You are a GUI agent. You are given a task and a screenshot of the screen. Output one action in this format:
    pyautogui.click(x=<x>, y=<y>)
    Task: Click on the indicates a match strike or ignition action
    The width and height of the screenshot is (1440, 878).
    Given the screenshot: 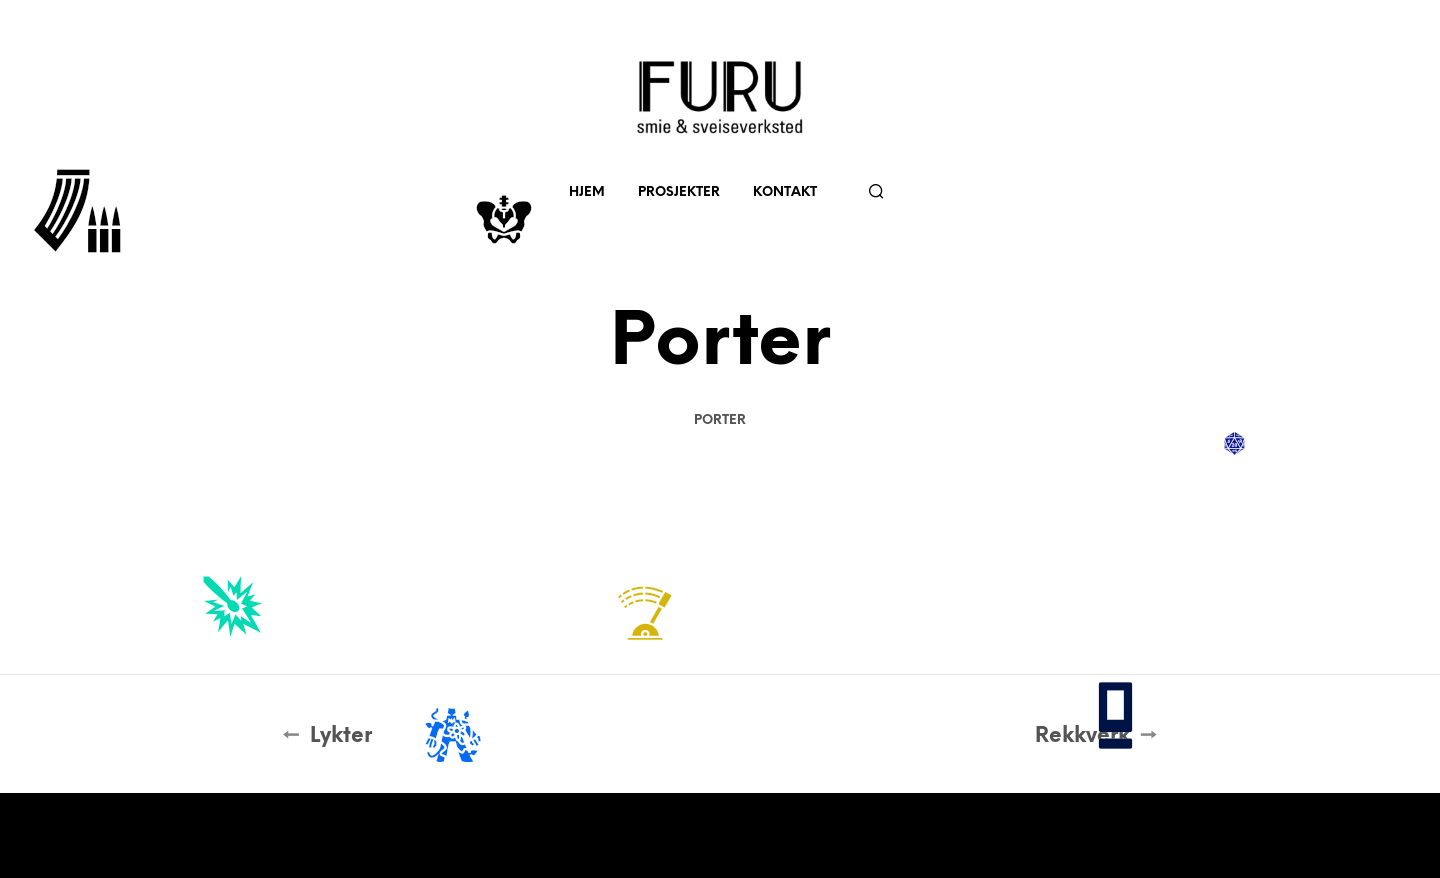 What is the action you would take?
    pyautogui.click(x=234, y=607)
    